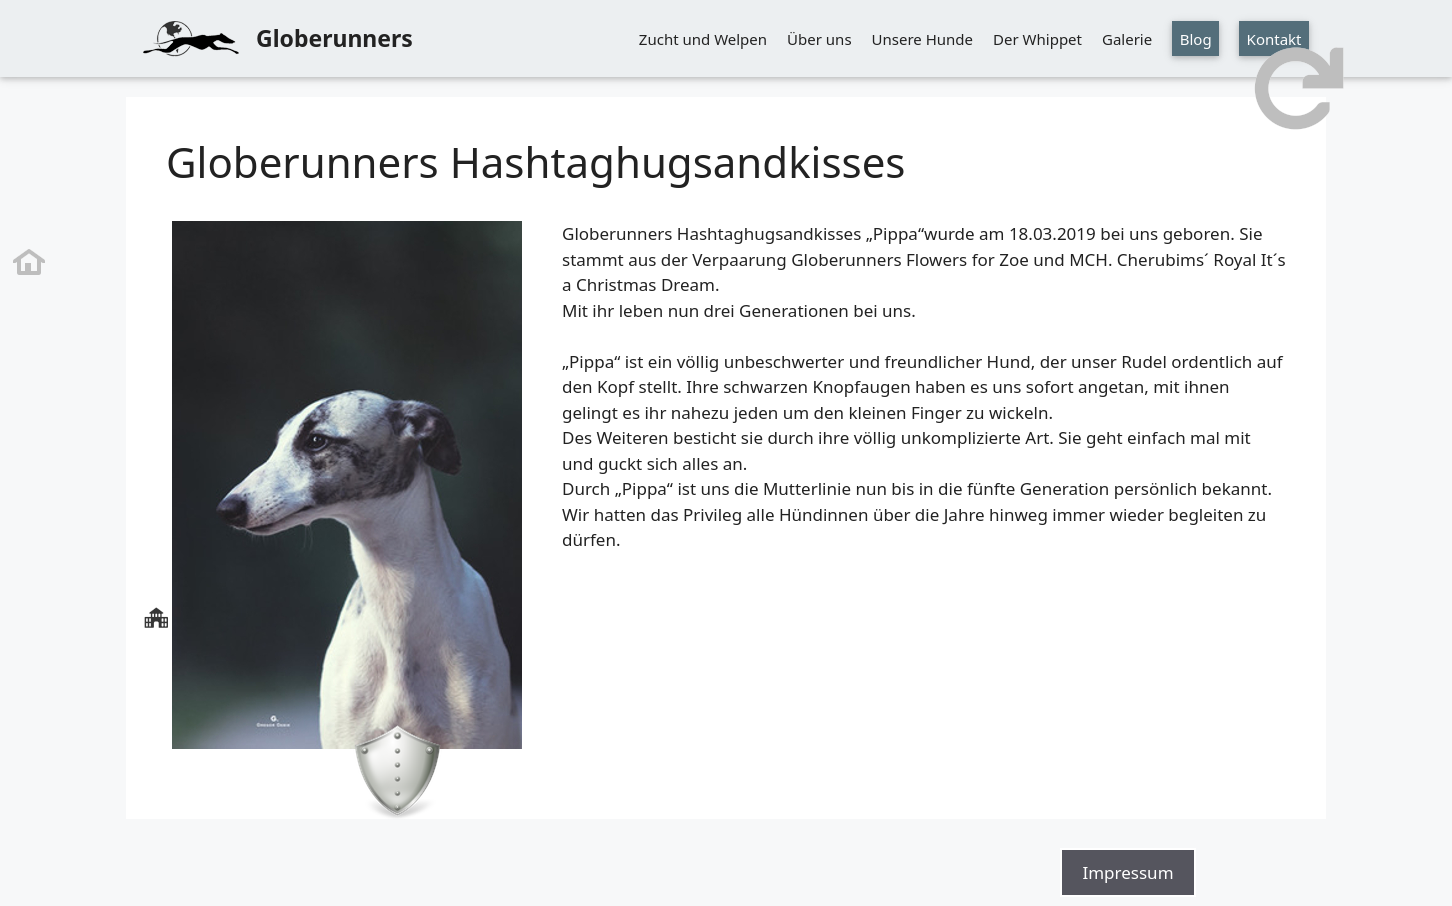 This screenshot has width=1452, height=906. What do you see at coordinates (1302, 88) in the screenshot?
I see `refresh the current view` at bounding box center [1302, 88].